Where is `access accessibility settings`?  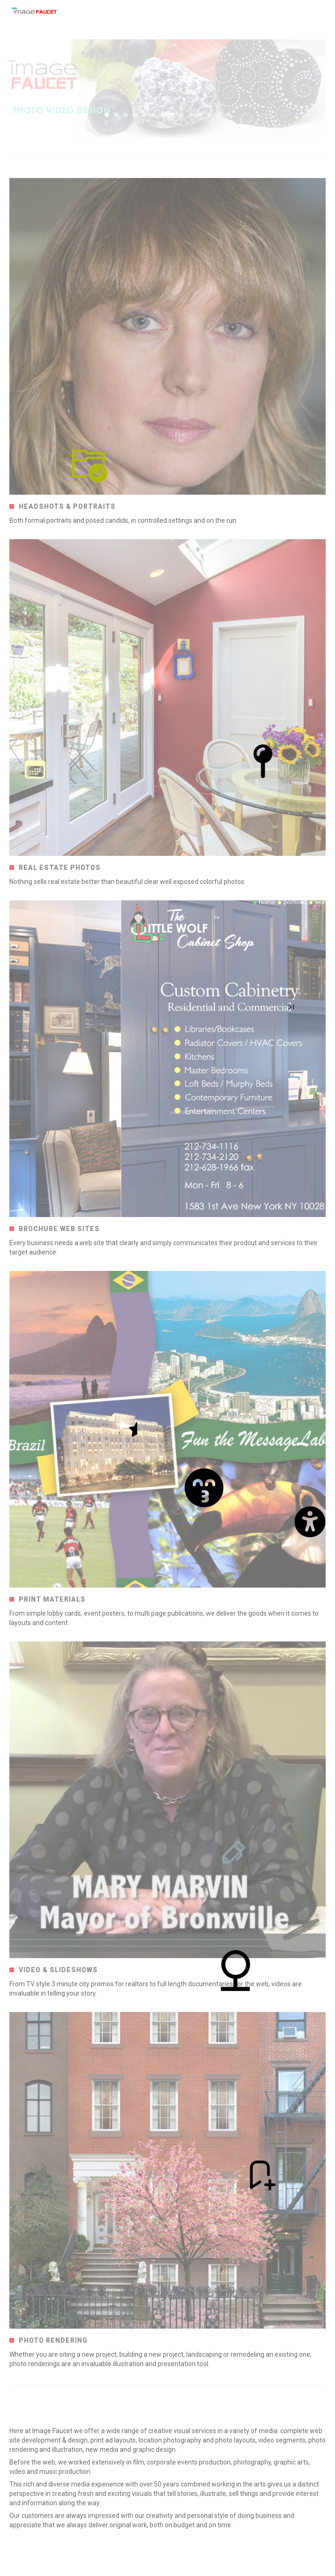
access accessibility settings is located at coordinates (310, 1522).